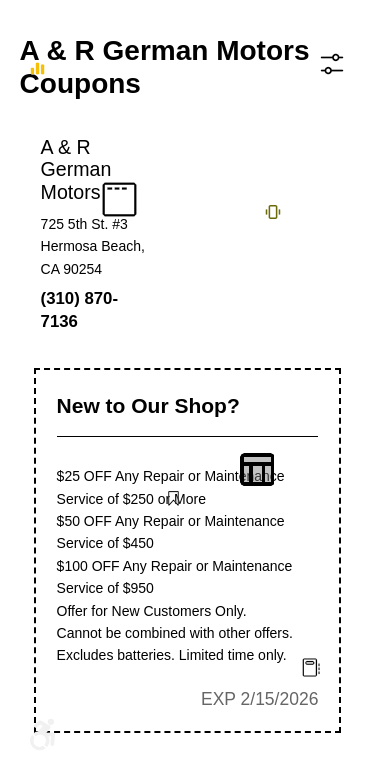 This screenshot has width=375, height=781. I want to click on open settings or preferences, so click(332, 64).